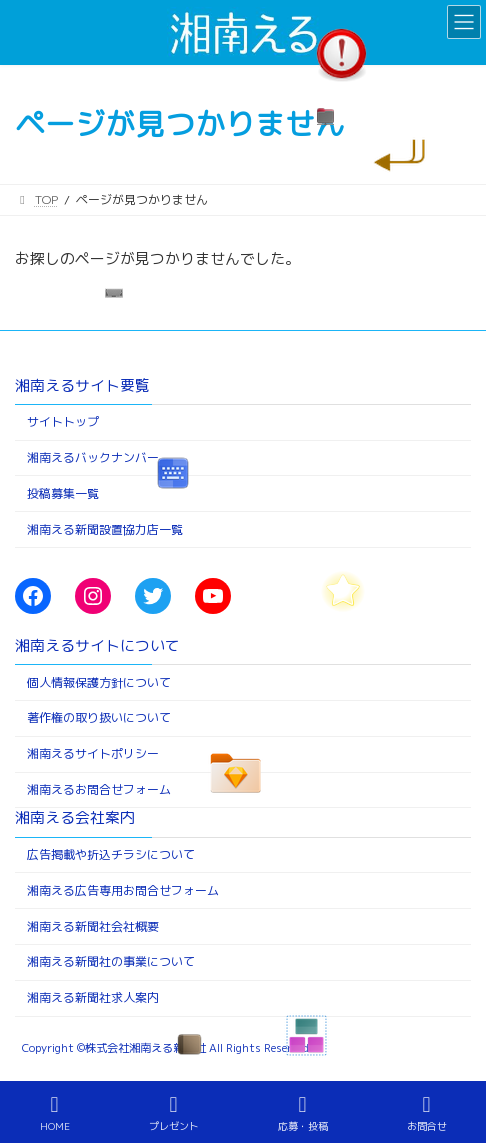 This screenshot has width=486, height=1143. I want to click on bluetooth keyboard connected, so click(114, 293).